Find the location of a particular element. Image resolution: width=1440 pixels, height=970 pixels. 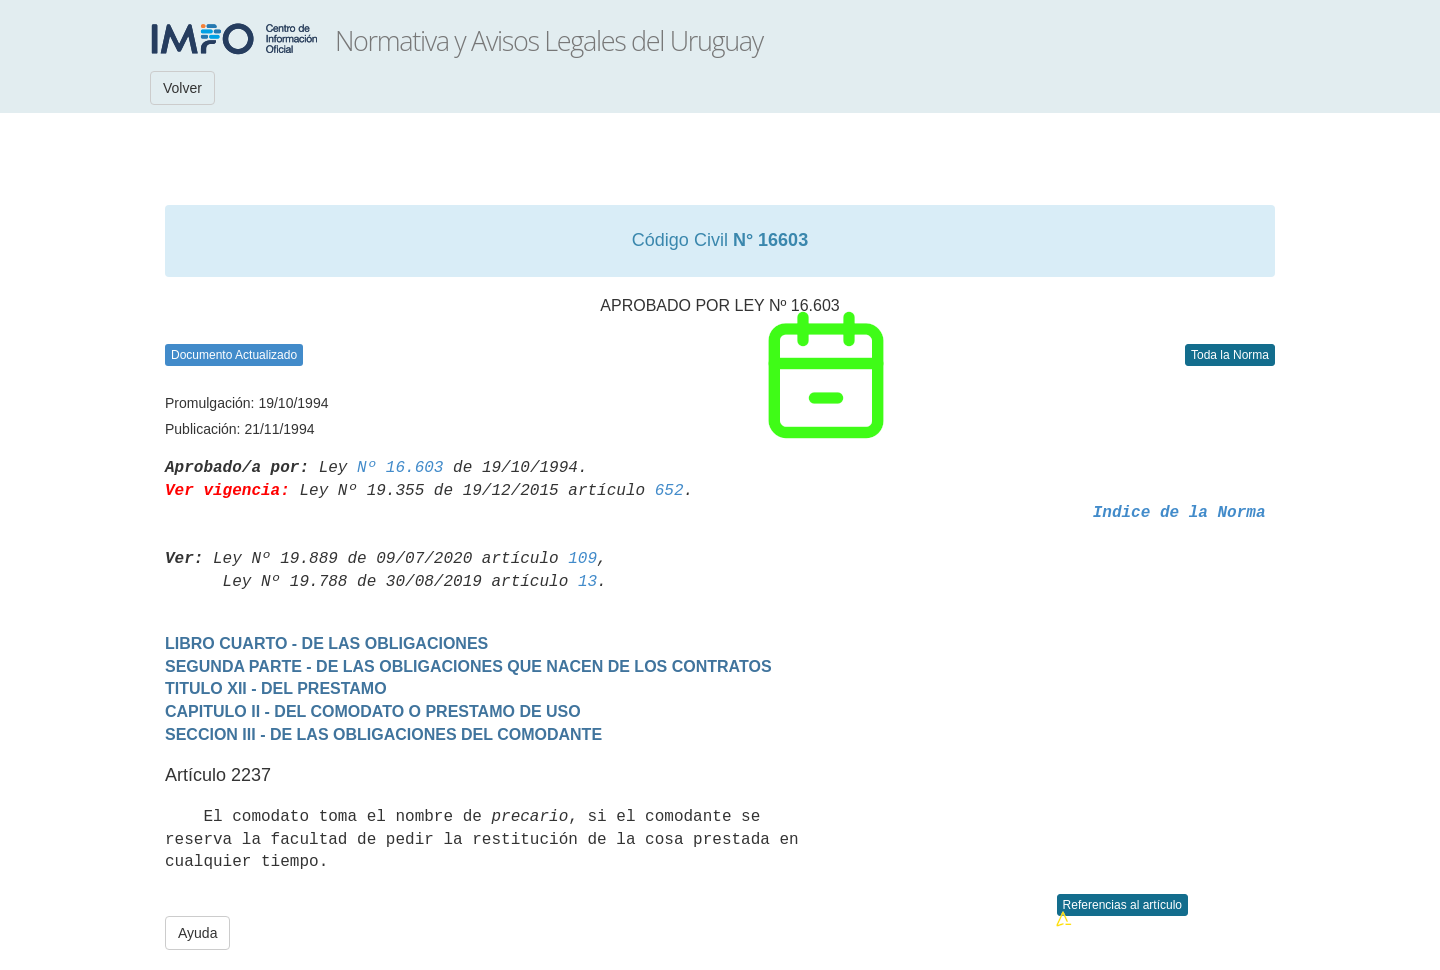

remove a navigation waypoint is located at coordinates (1063, 919).